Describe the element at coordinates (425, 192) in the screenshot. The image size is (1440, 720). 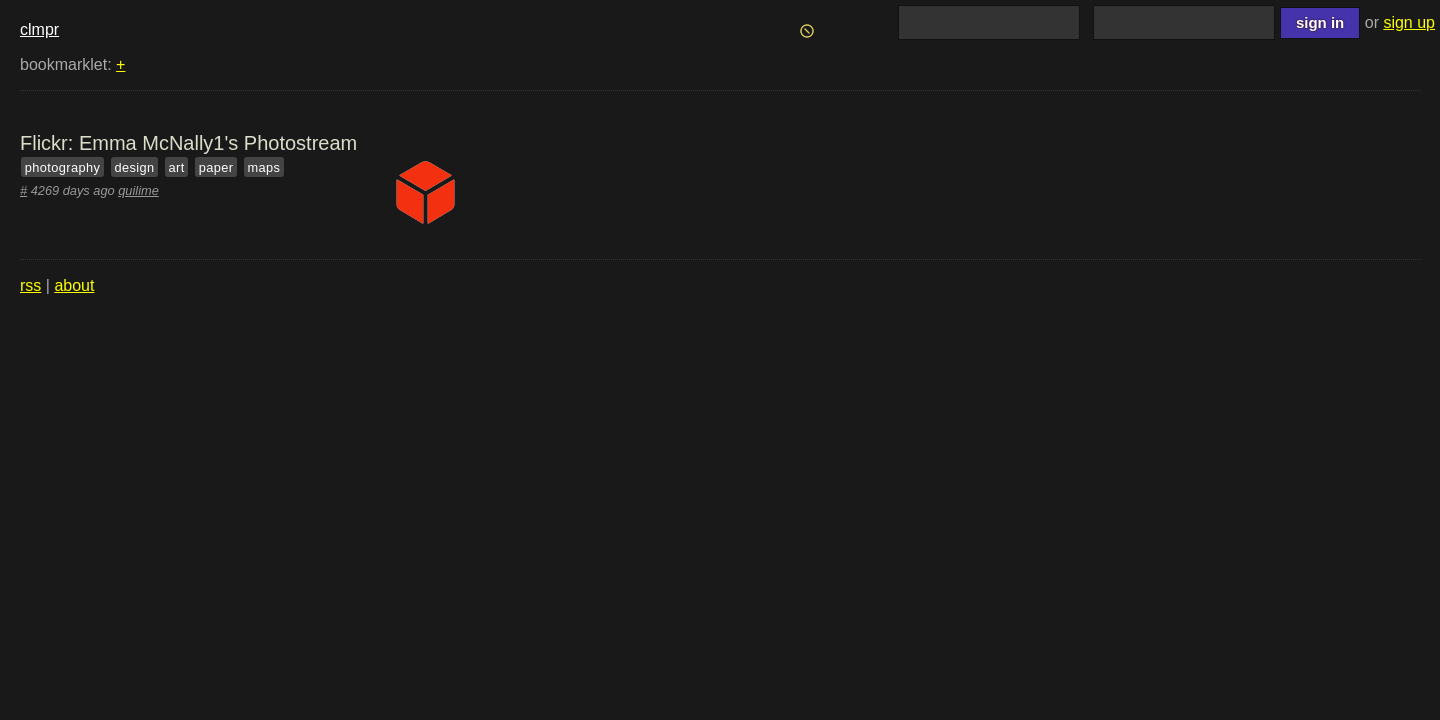
I see `view 3D model or object` at that location.